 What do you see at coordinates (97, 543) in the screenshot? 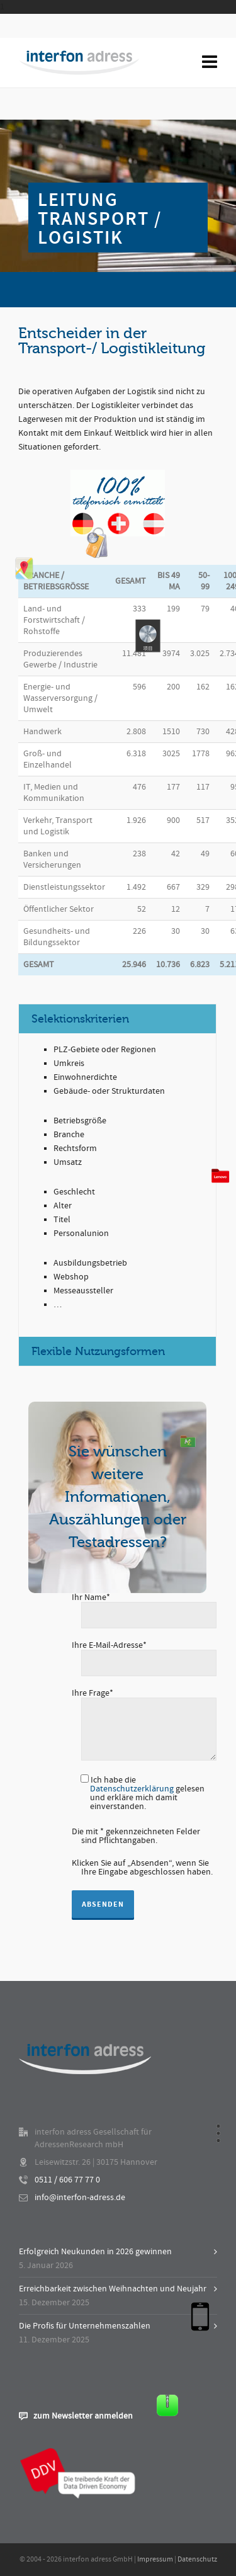
I see `access kerberos authentication settings` at bounding box center [97, 543].